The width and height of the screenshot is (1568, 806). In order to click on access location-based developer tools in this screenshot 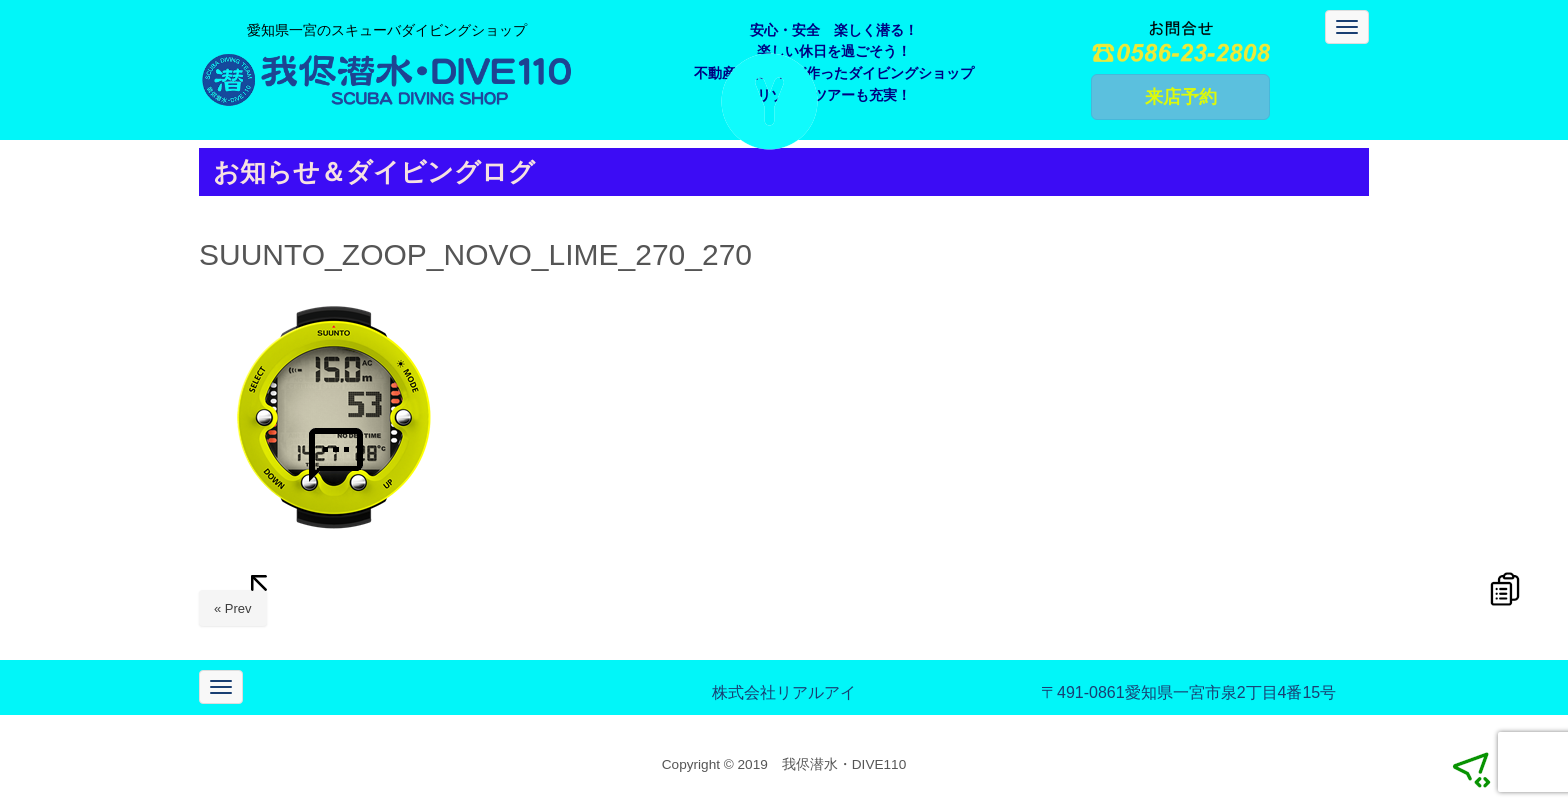, I will do `click(1471, 770)`.